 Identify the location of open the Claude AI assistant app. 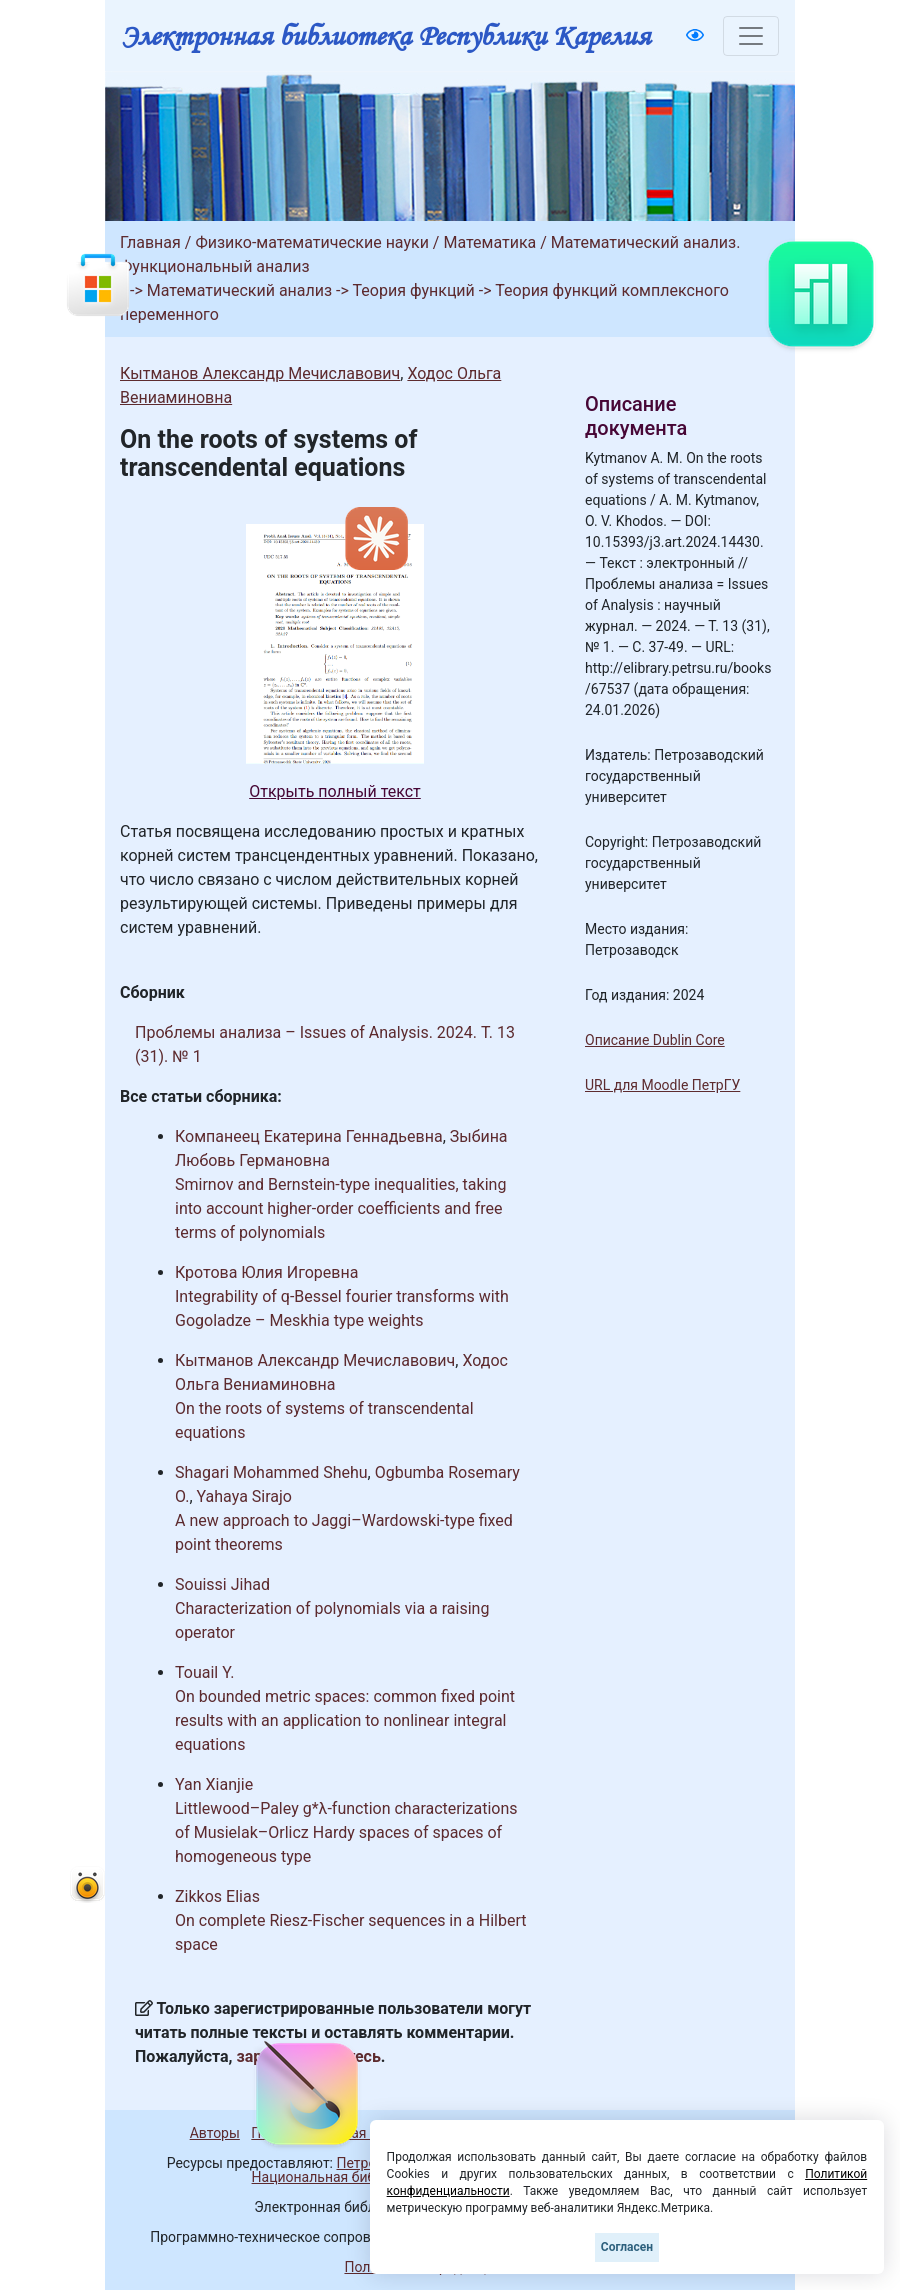
(376, 538).